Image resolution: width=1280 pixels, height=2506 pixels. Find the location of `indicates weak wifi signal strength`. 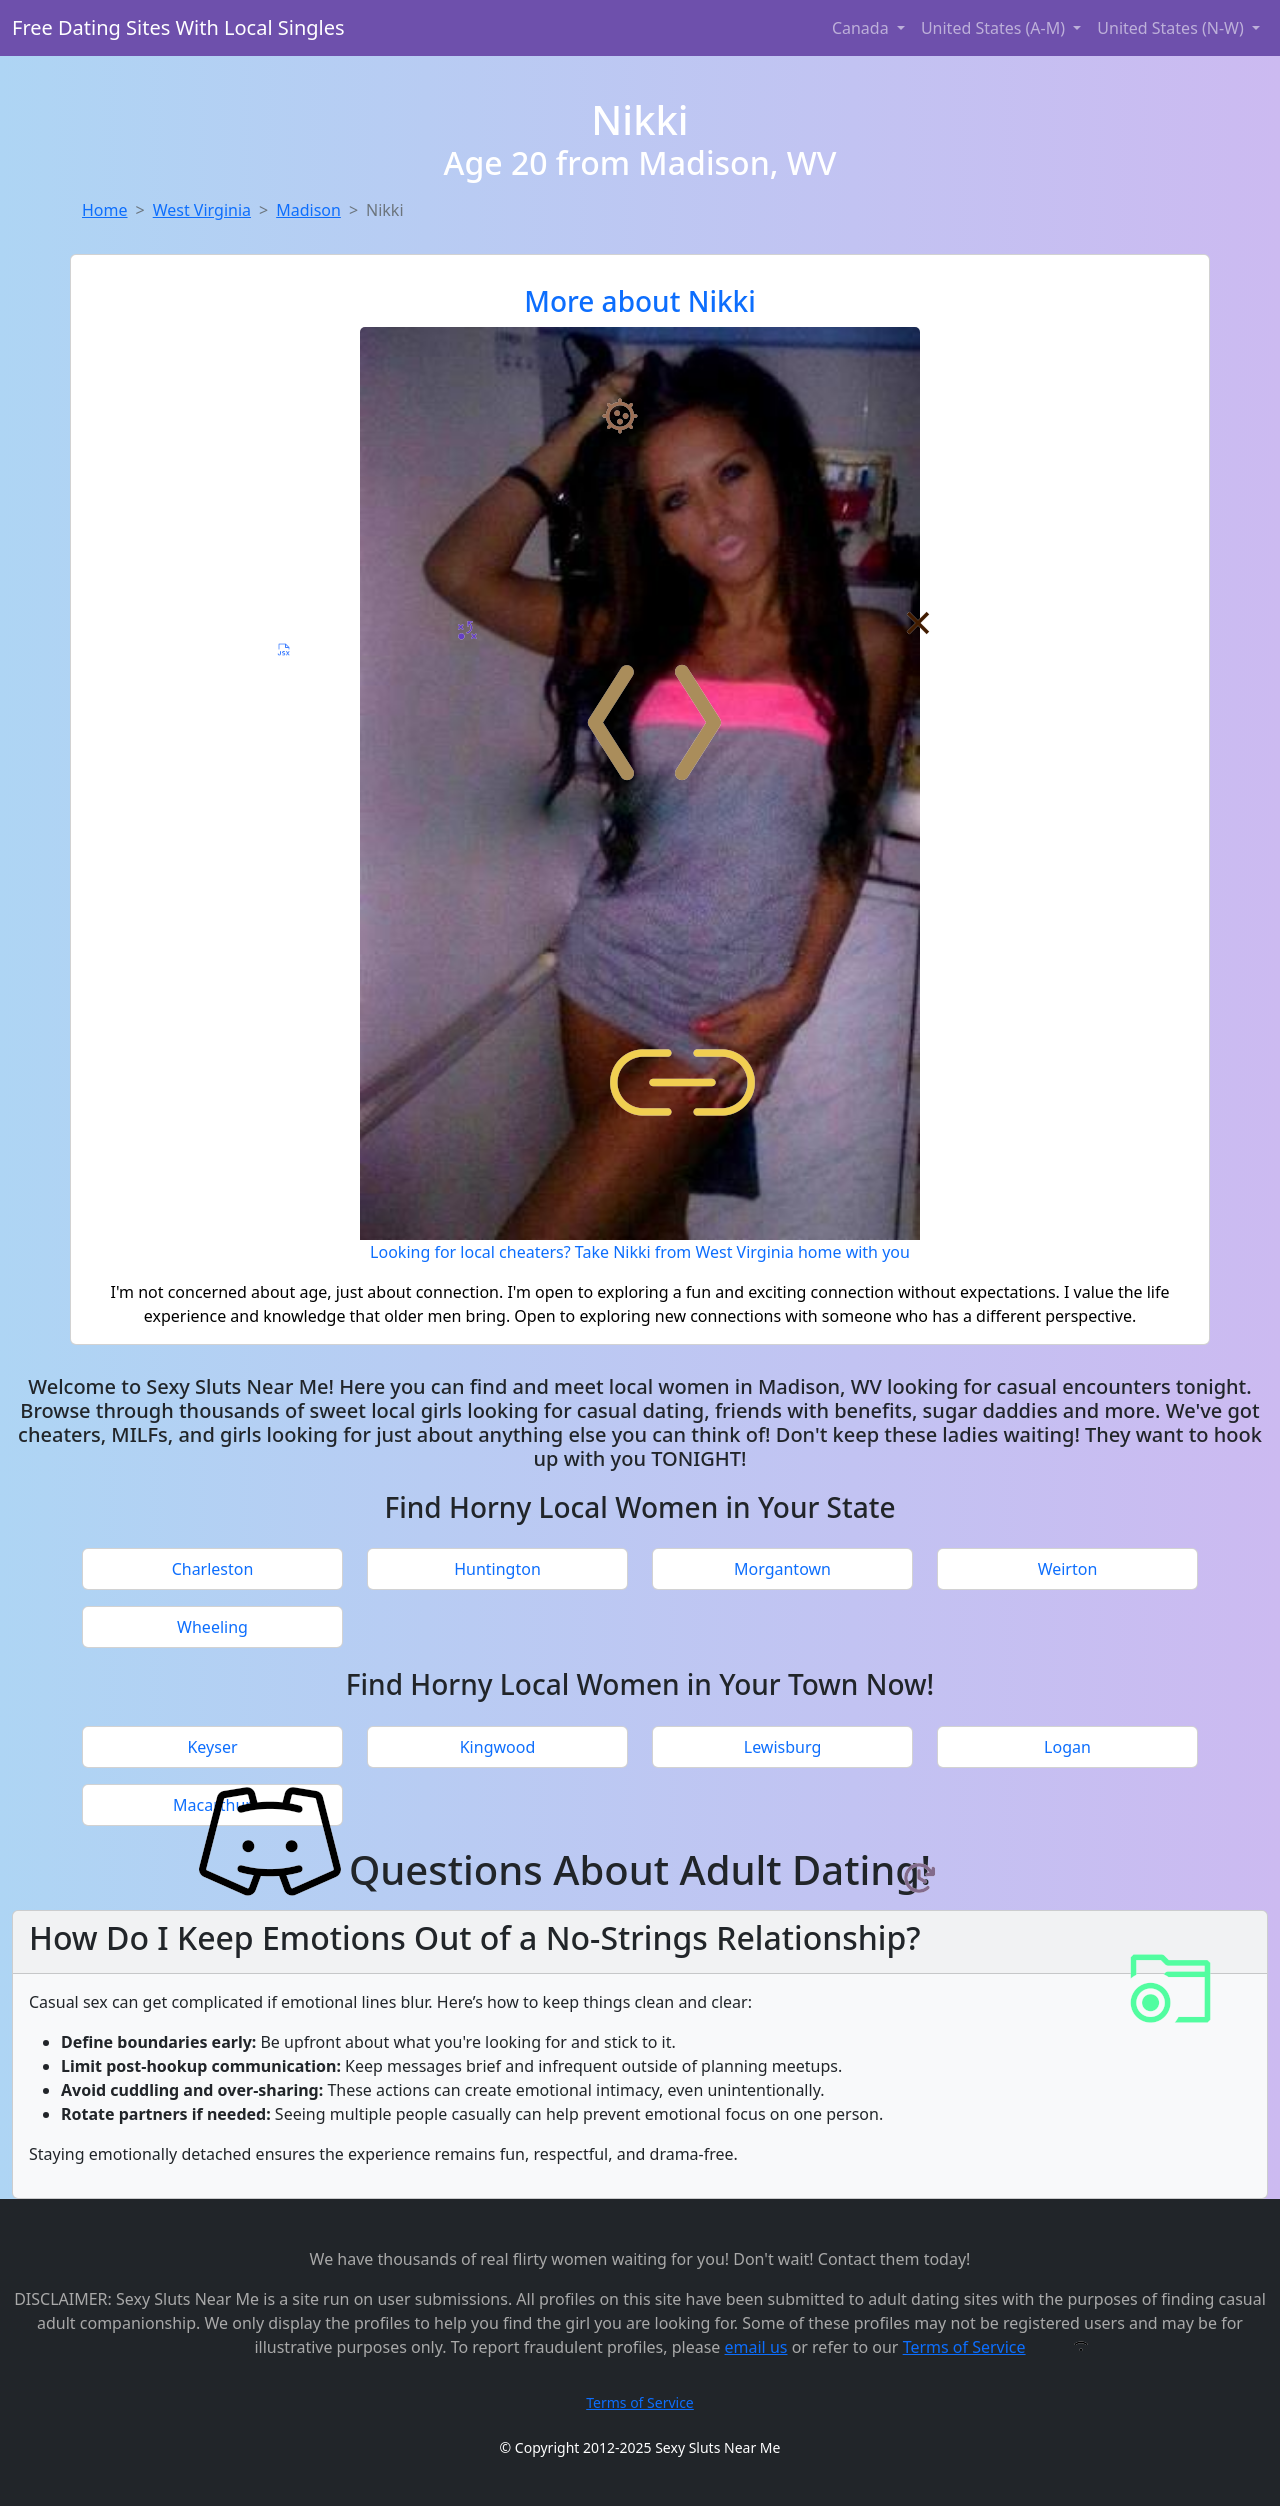

indicates weak wifi signal strength is located at coordinates (1081, 2339).